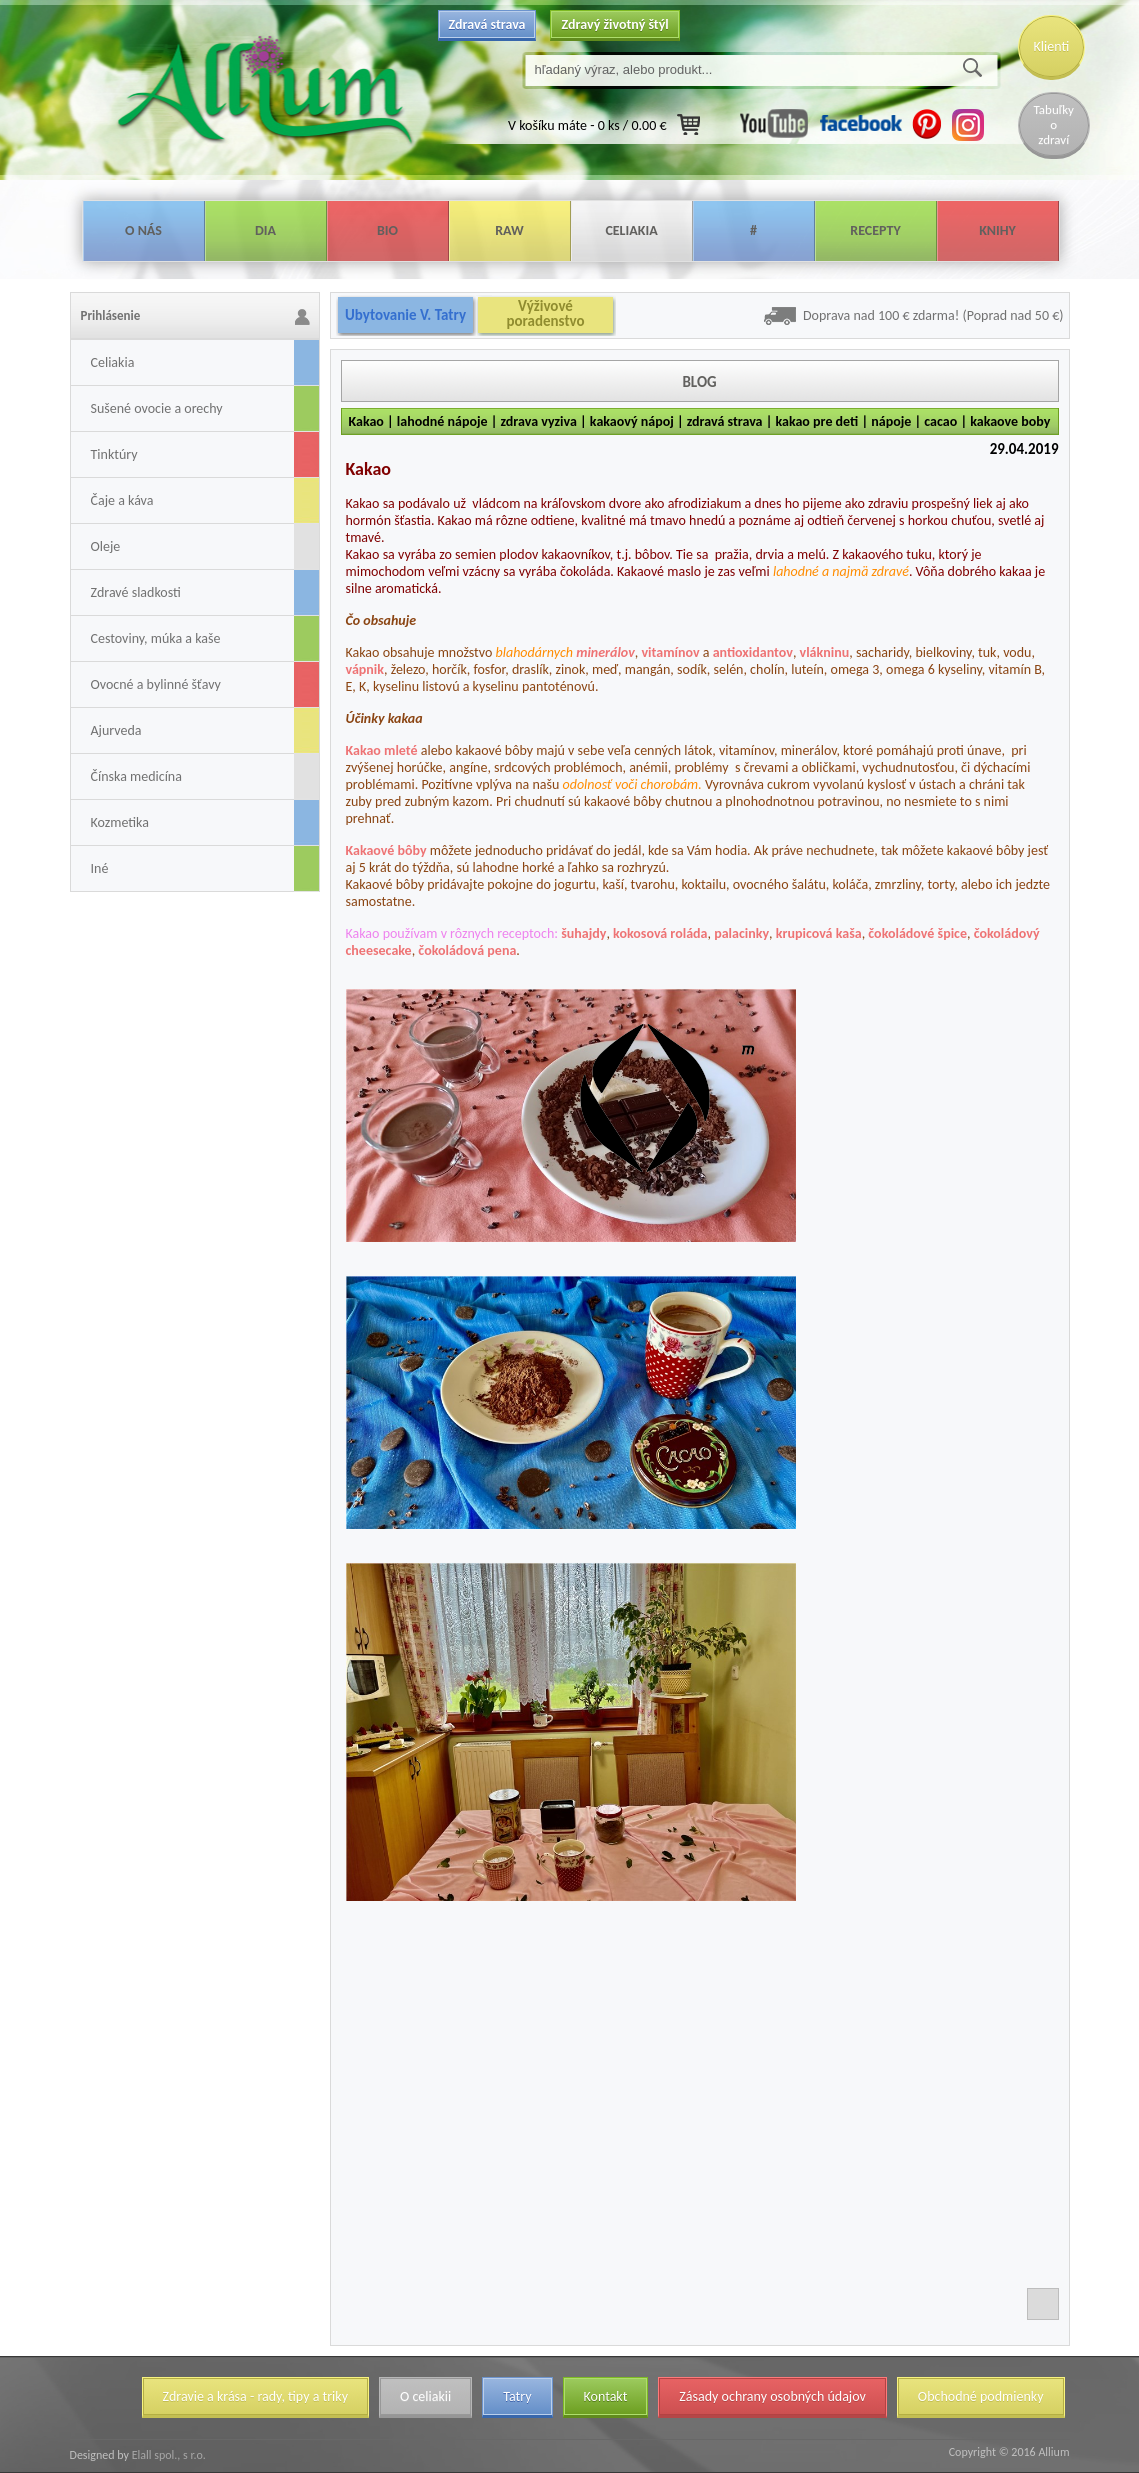 This screenshot has width=1139, height=2473. I want to click on maxcdn logo - content delivery network service, so click(748, 1050).